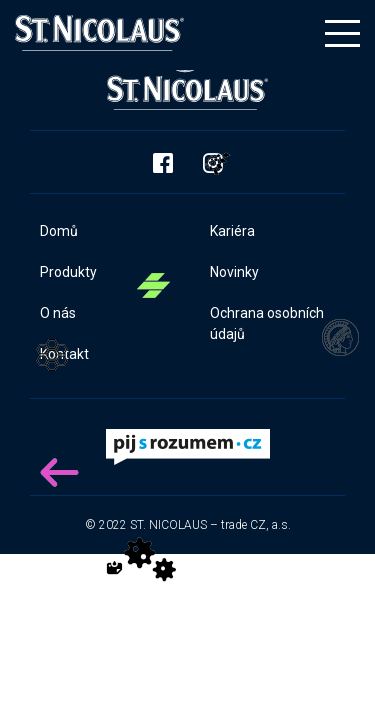  Describe the element at coordinates (153, 285) in the screenshot. I see `stencil brand logo` at that location.